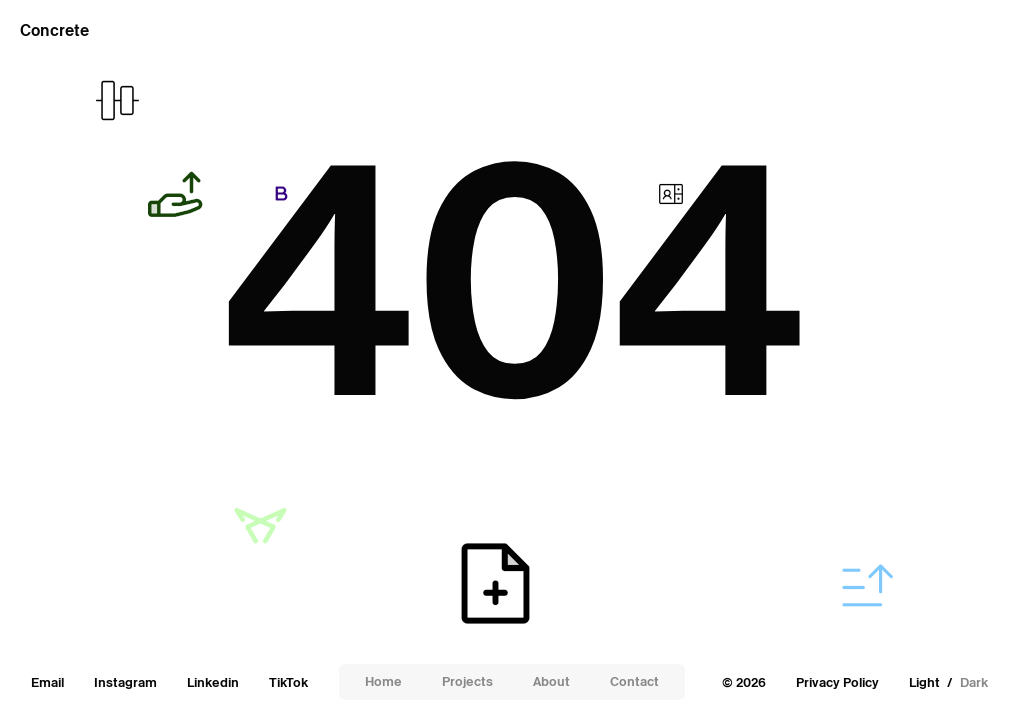  I want to click on apply bold formatting to selected text, so click(281, 193).